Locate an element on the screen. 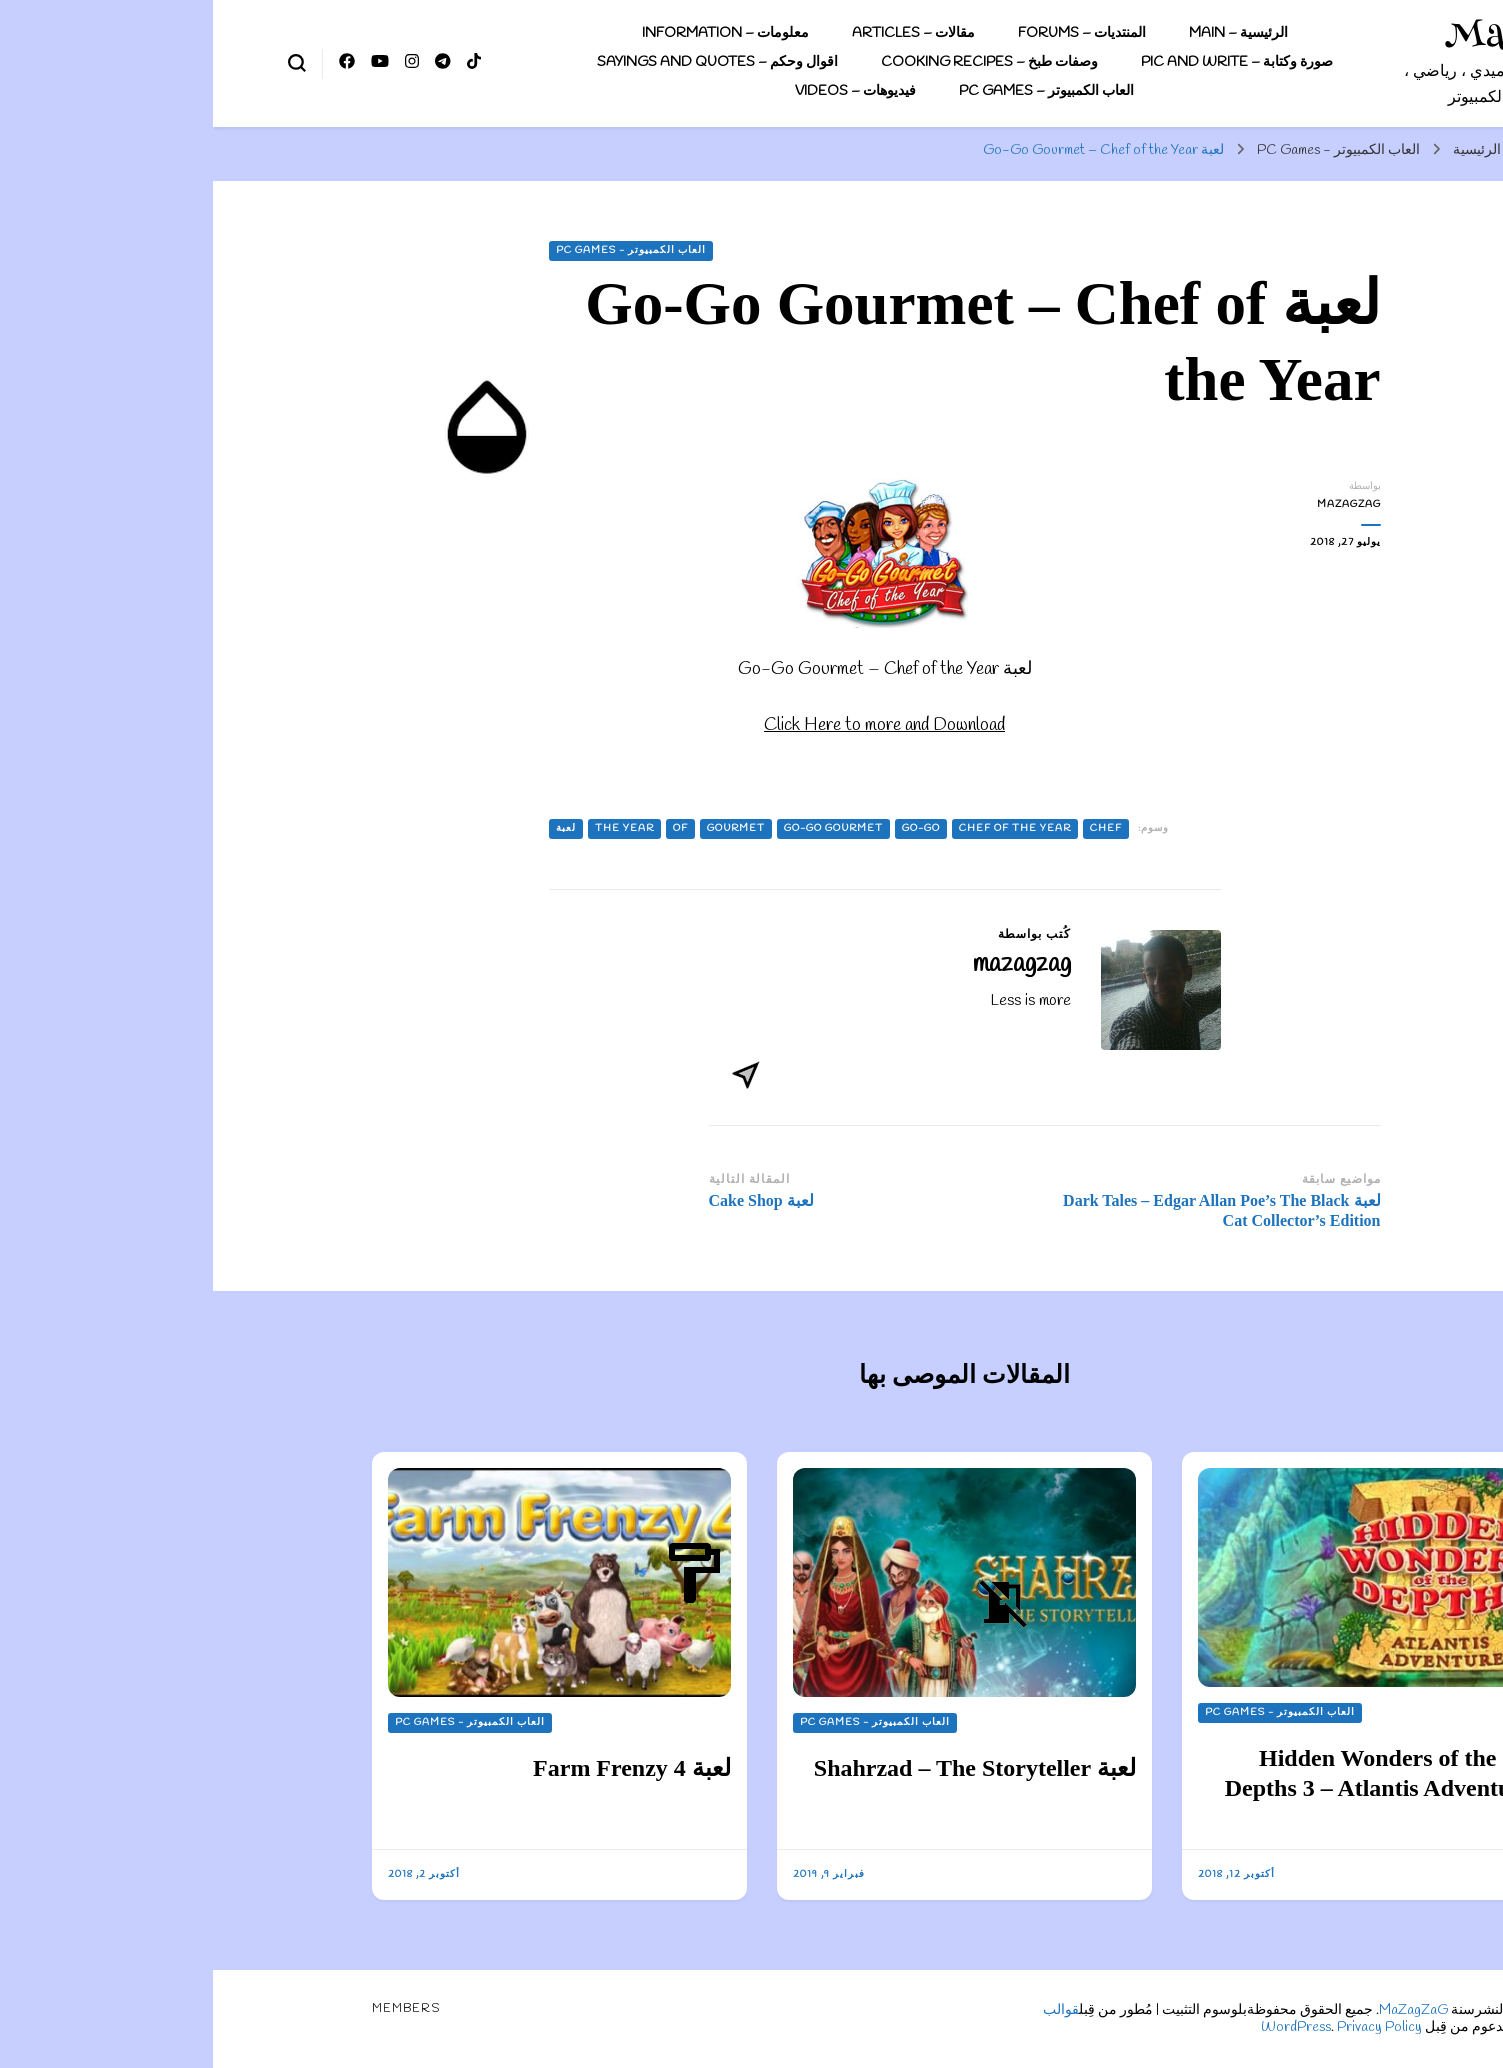 The height and width of the screenshot is (2068, 1503). access navigation or directions is located at coordinates (746, 1075).